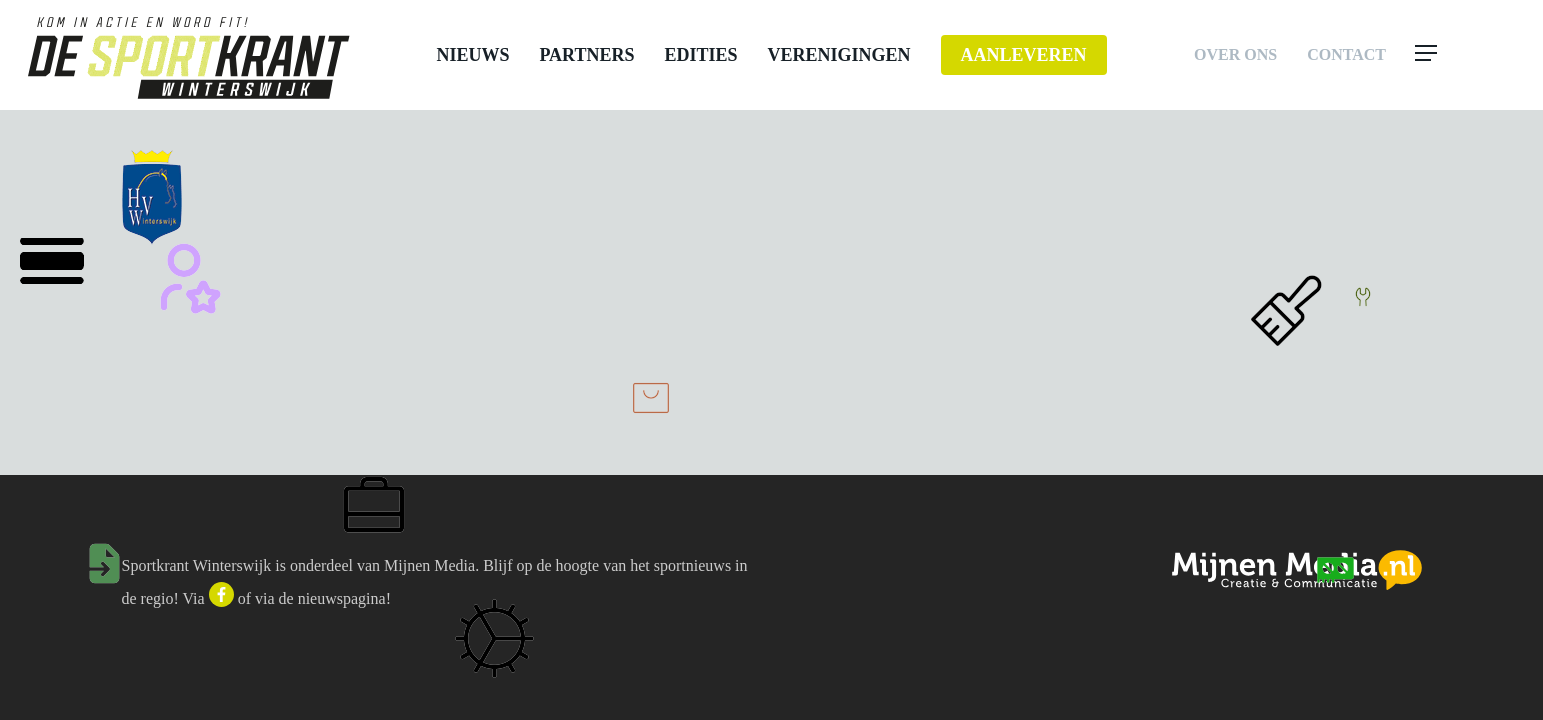 This screenshot has width=1543, height=720. What do you see at coordinates (104, 563) in the screenshot?
I see `import a file from another location` at bounding box center [104, 563].